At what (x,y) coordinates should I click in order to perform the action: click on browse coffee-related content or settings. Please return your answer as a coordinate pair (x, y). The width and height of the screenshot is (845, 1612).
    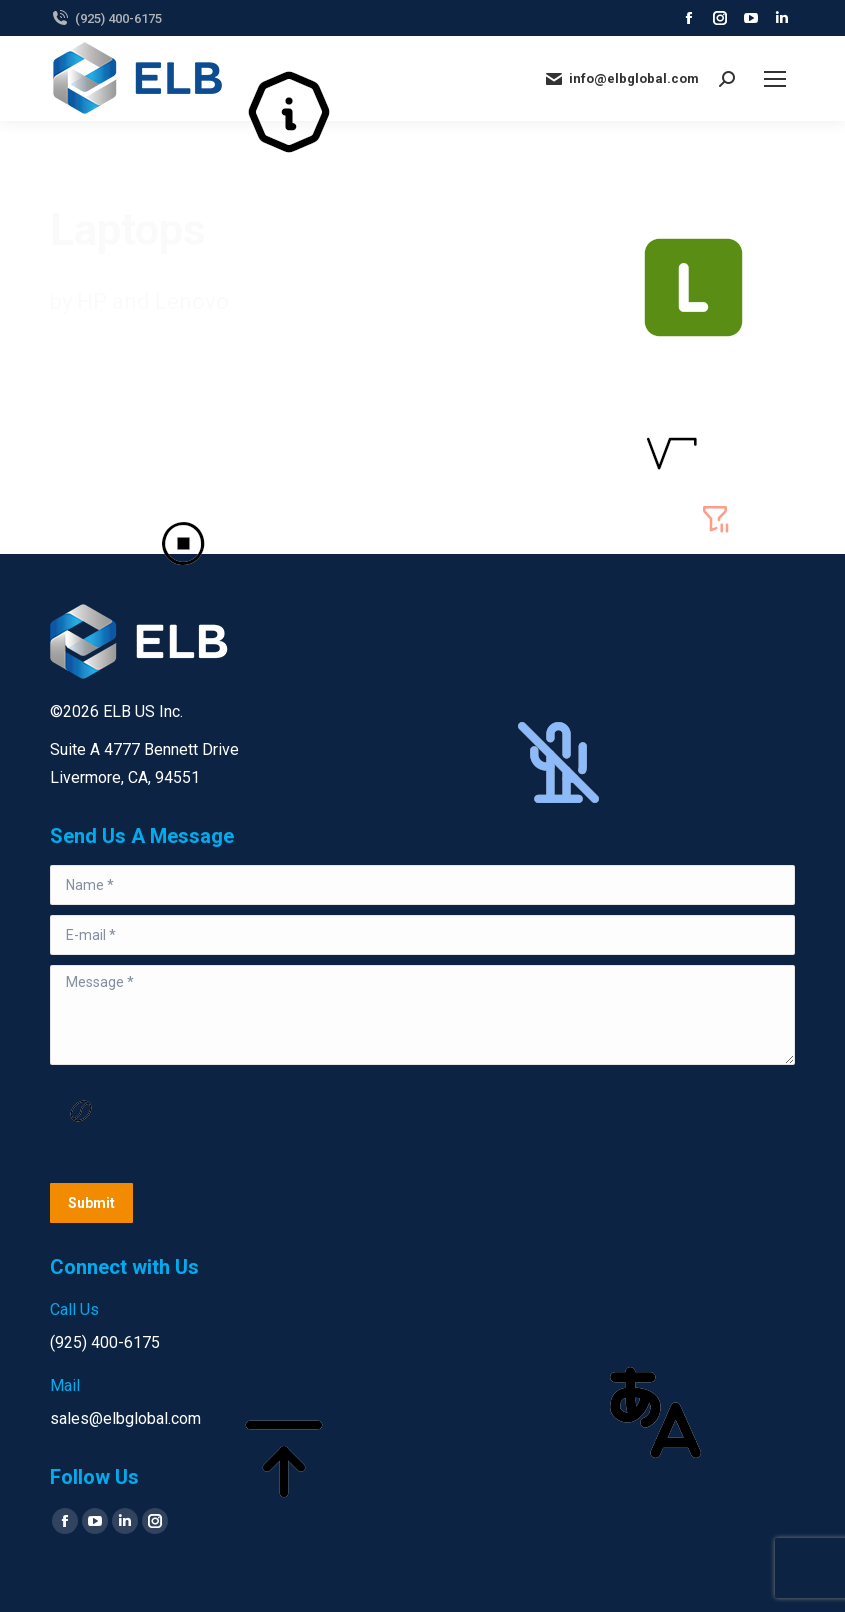
    Looking at the image, I should click on (81, 1111).